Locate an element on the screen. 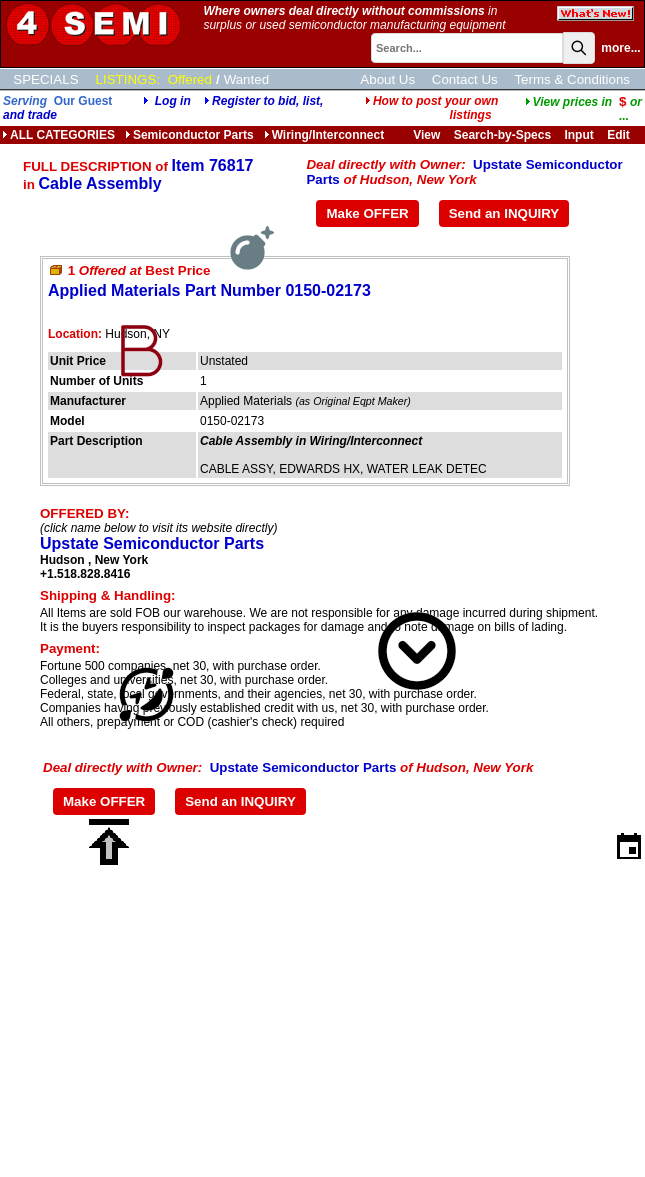  expand dropdown menu or section is located at coordinates (417, 651).